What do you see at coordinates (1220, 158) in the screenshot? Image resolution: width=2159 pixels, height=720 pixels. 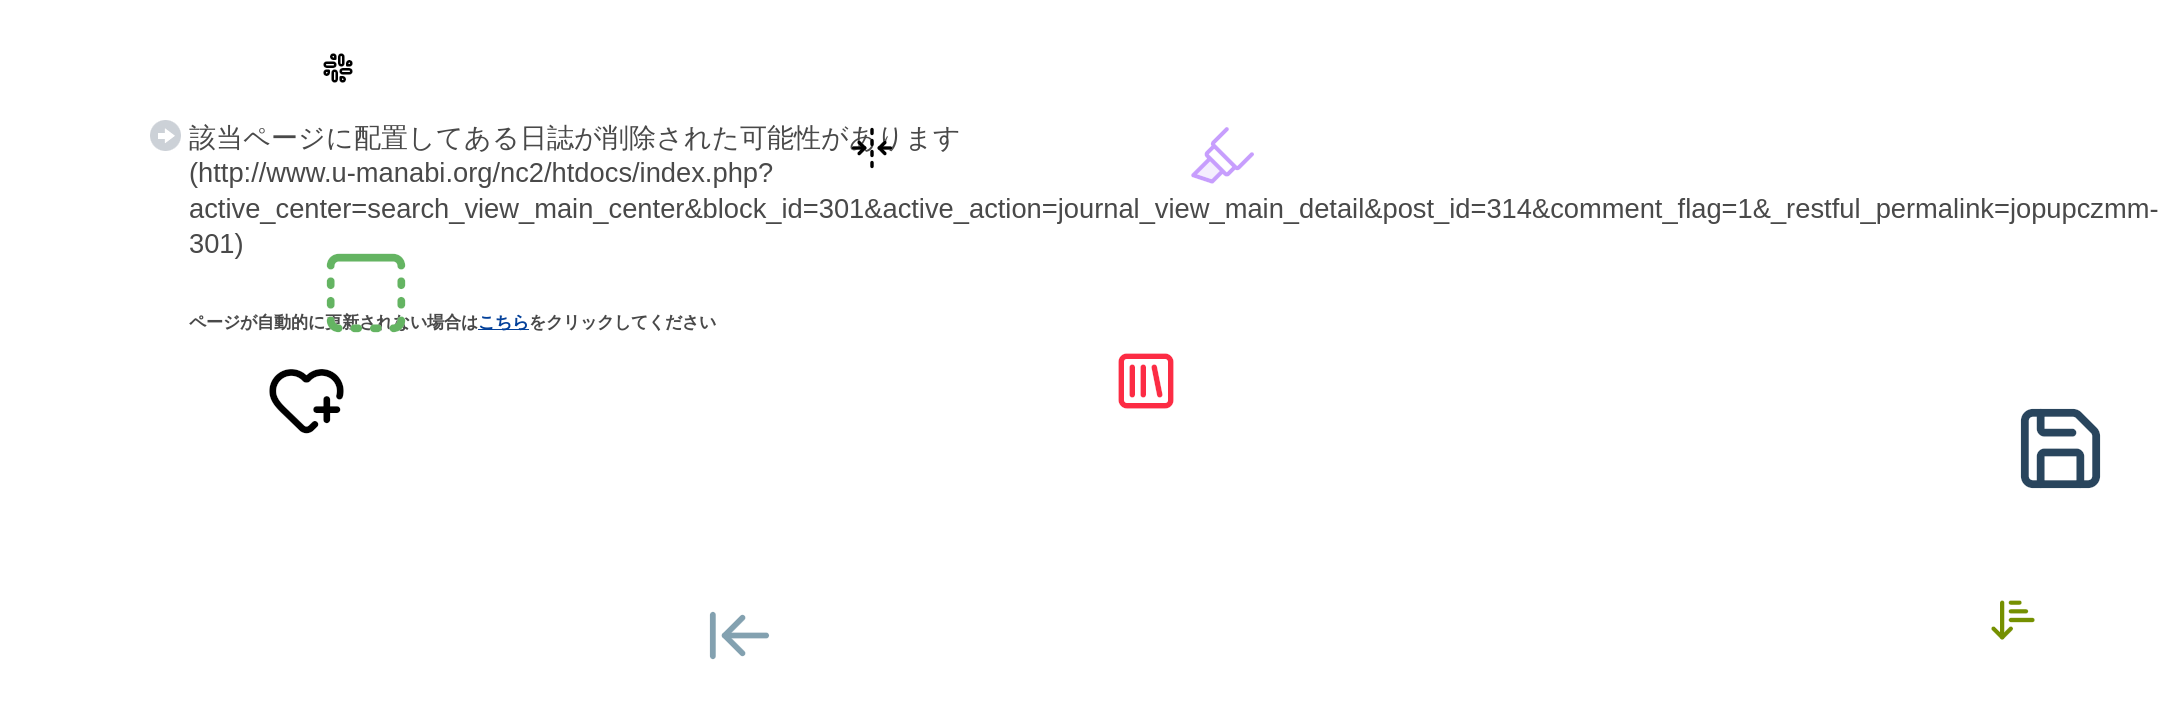 I see `highlight or mark selected text` at bounding box center [1220, 158].